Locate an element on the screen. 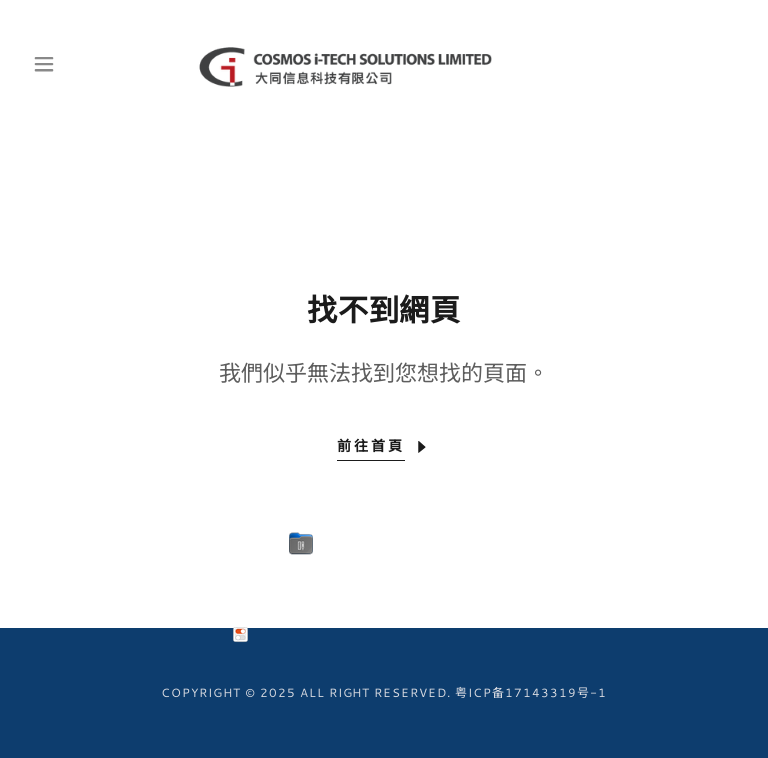  open templates folder is located at coordinates (301, 543).